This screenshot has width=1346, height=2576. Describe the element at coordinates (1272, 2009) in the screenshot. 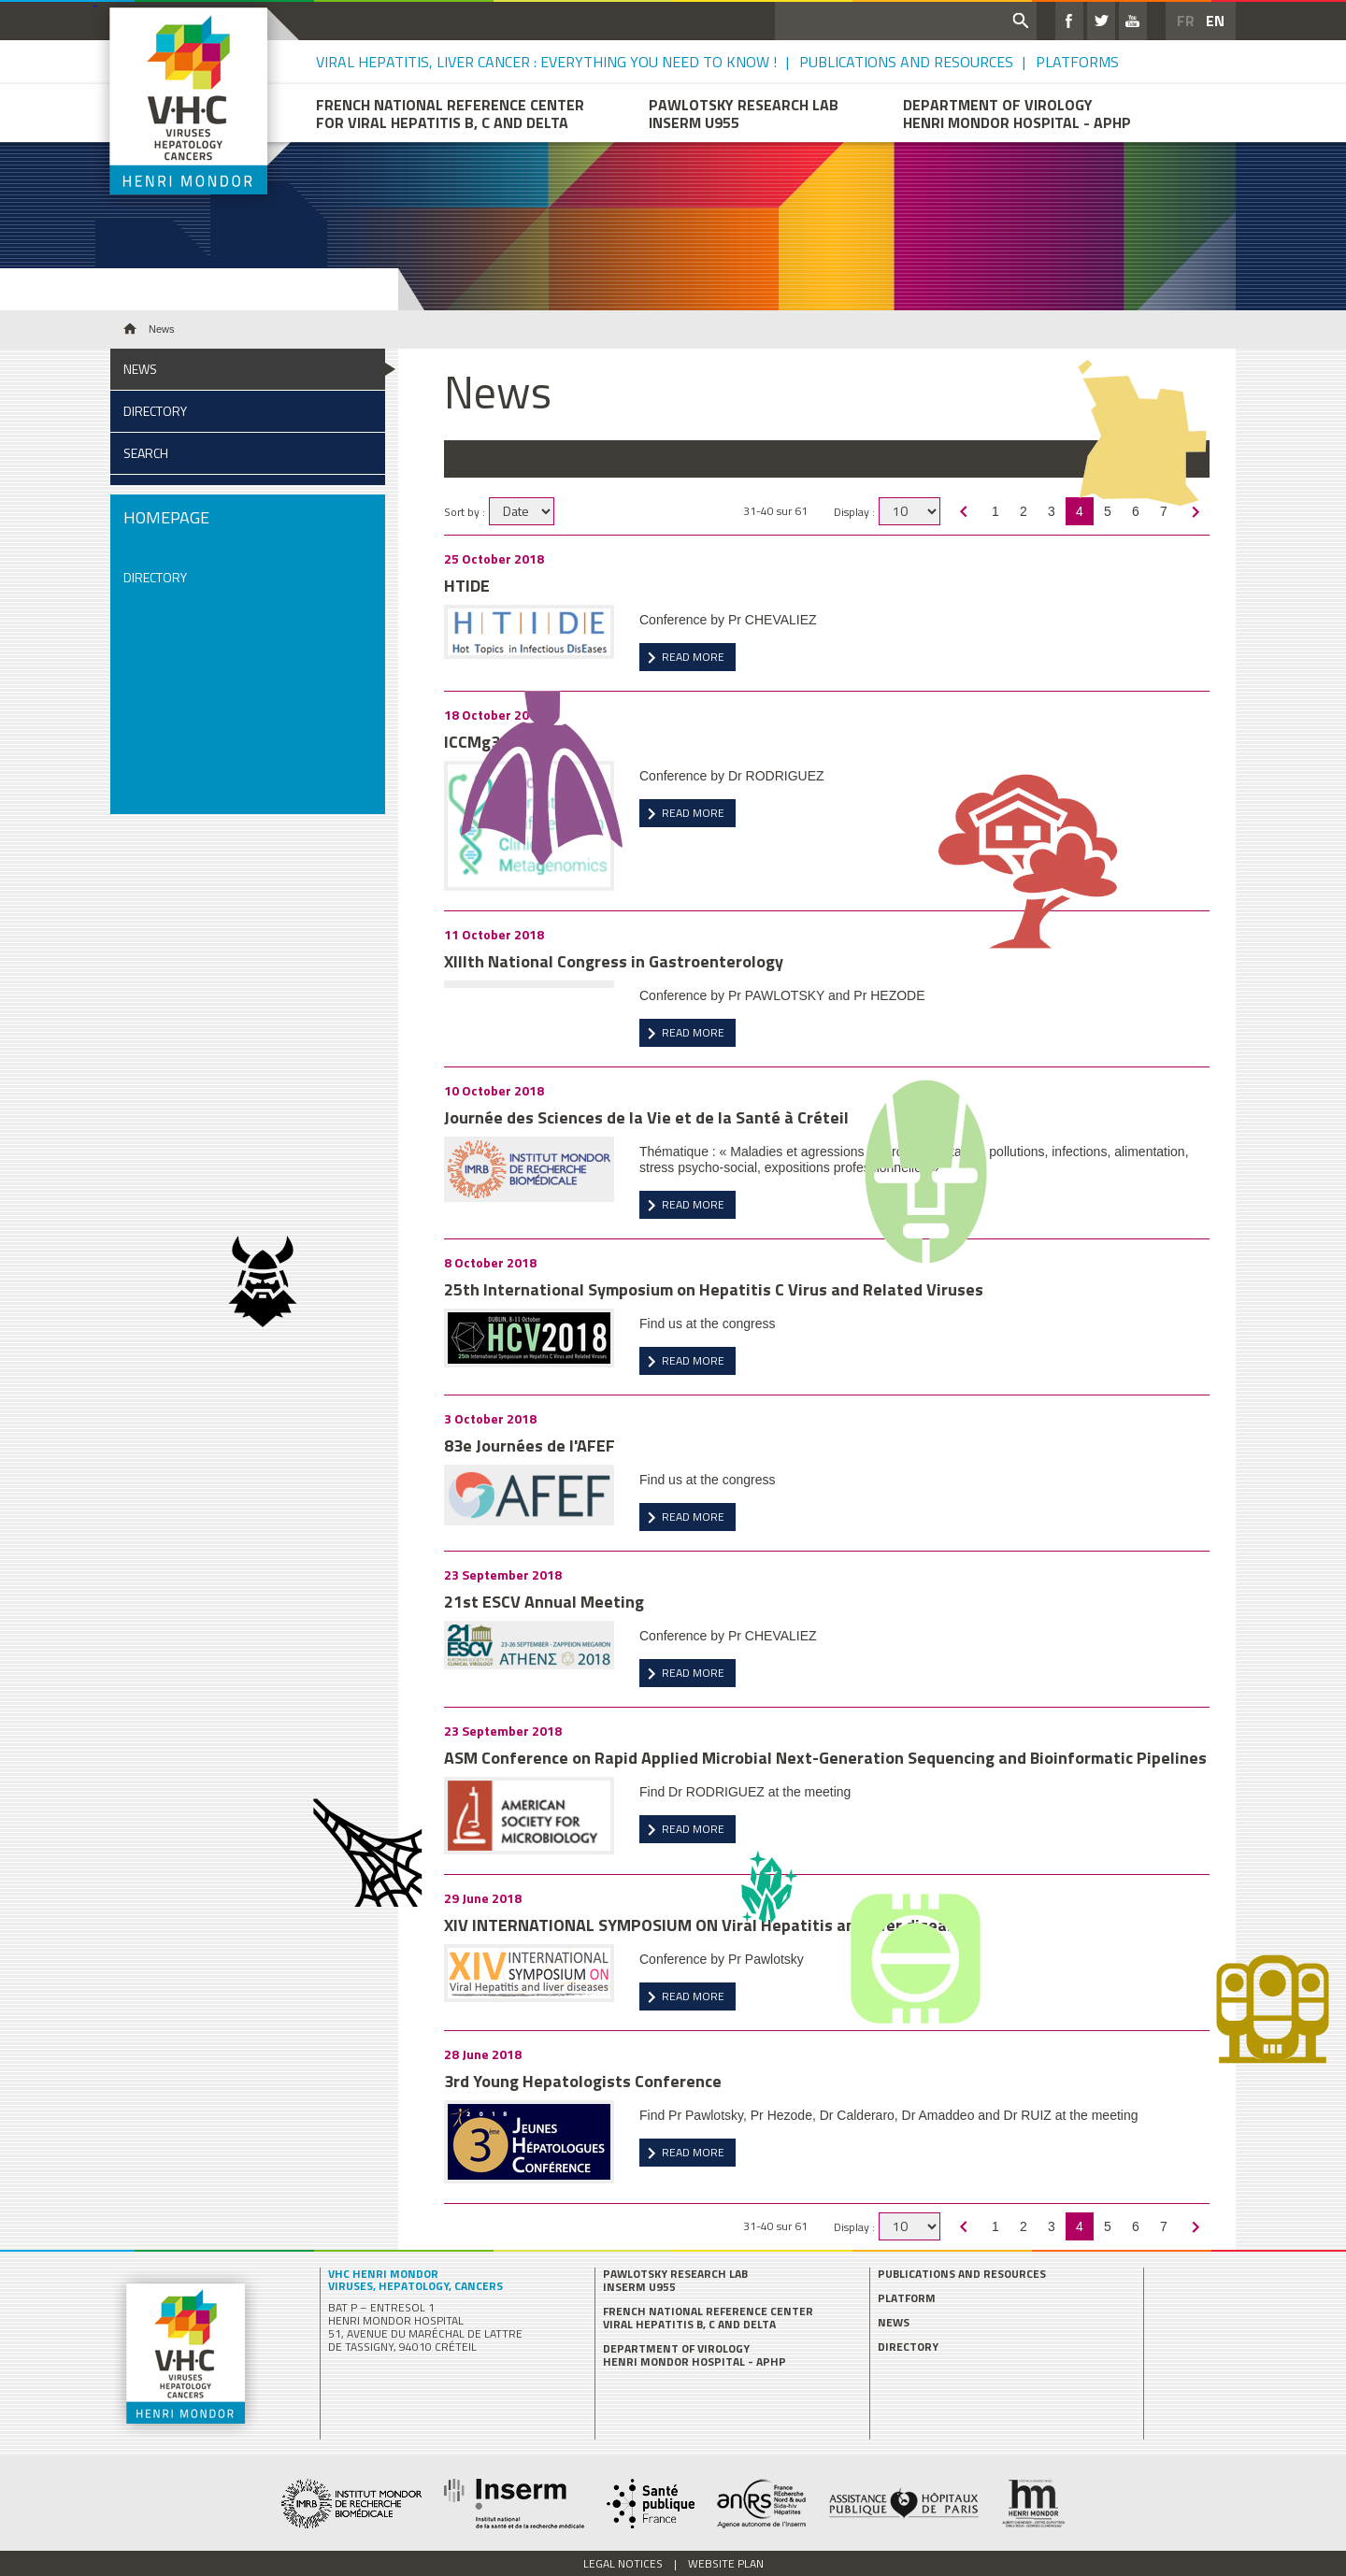

I see `select your squad or team roster` at that location.